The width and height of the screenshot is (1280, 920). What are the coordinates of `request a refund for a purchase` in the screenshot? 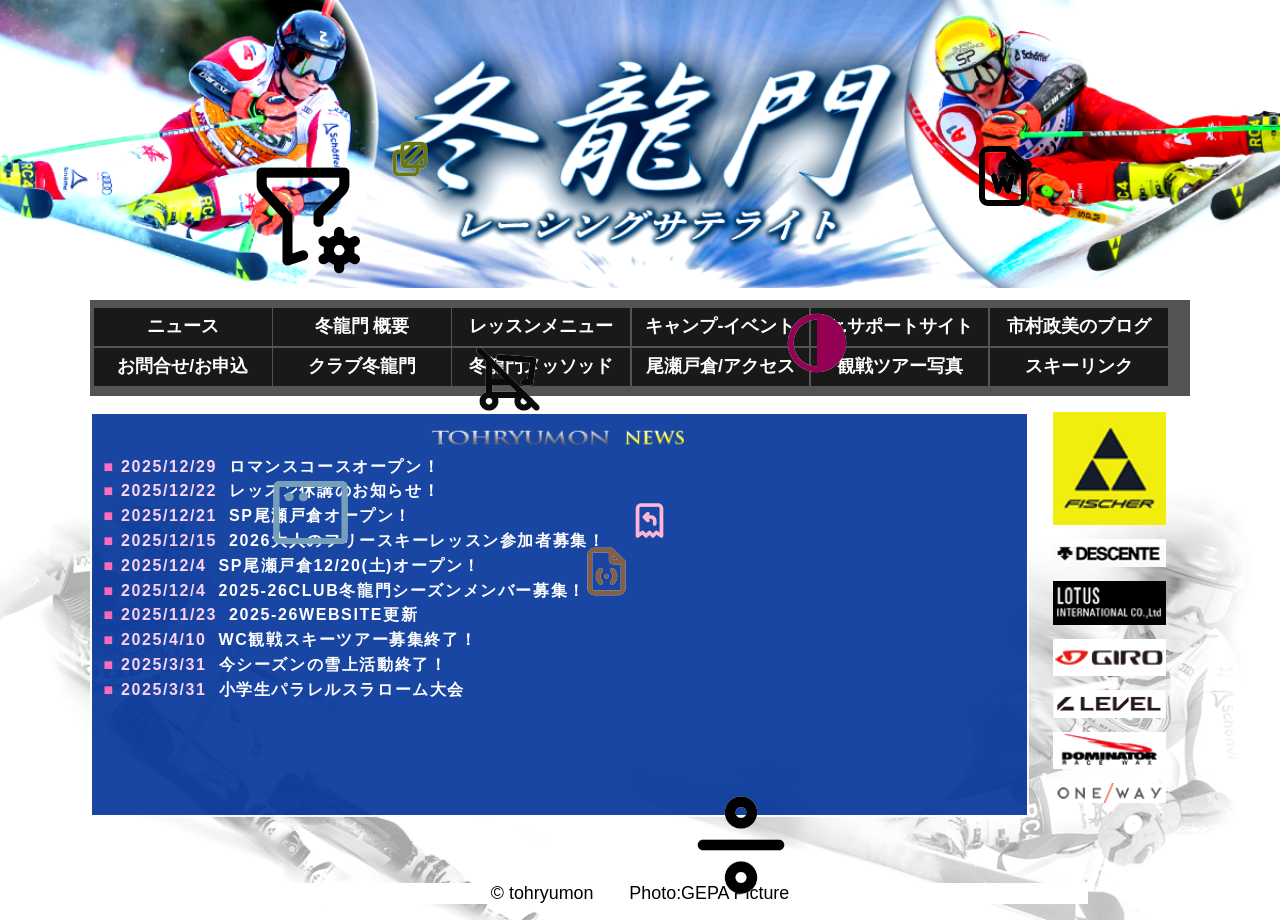 It's located at (649, 520).